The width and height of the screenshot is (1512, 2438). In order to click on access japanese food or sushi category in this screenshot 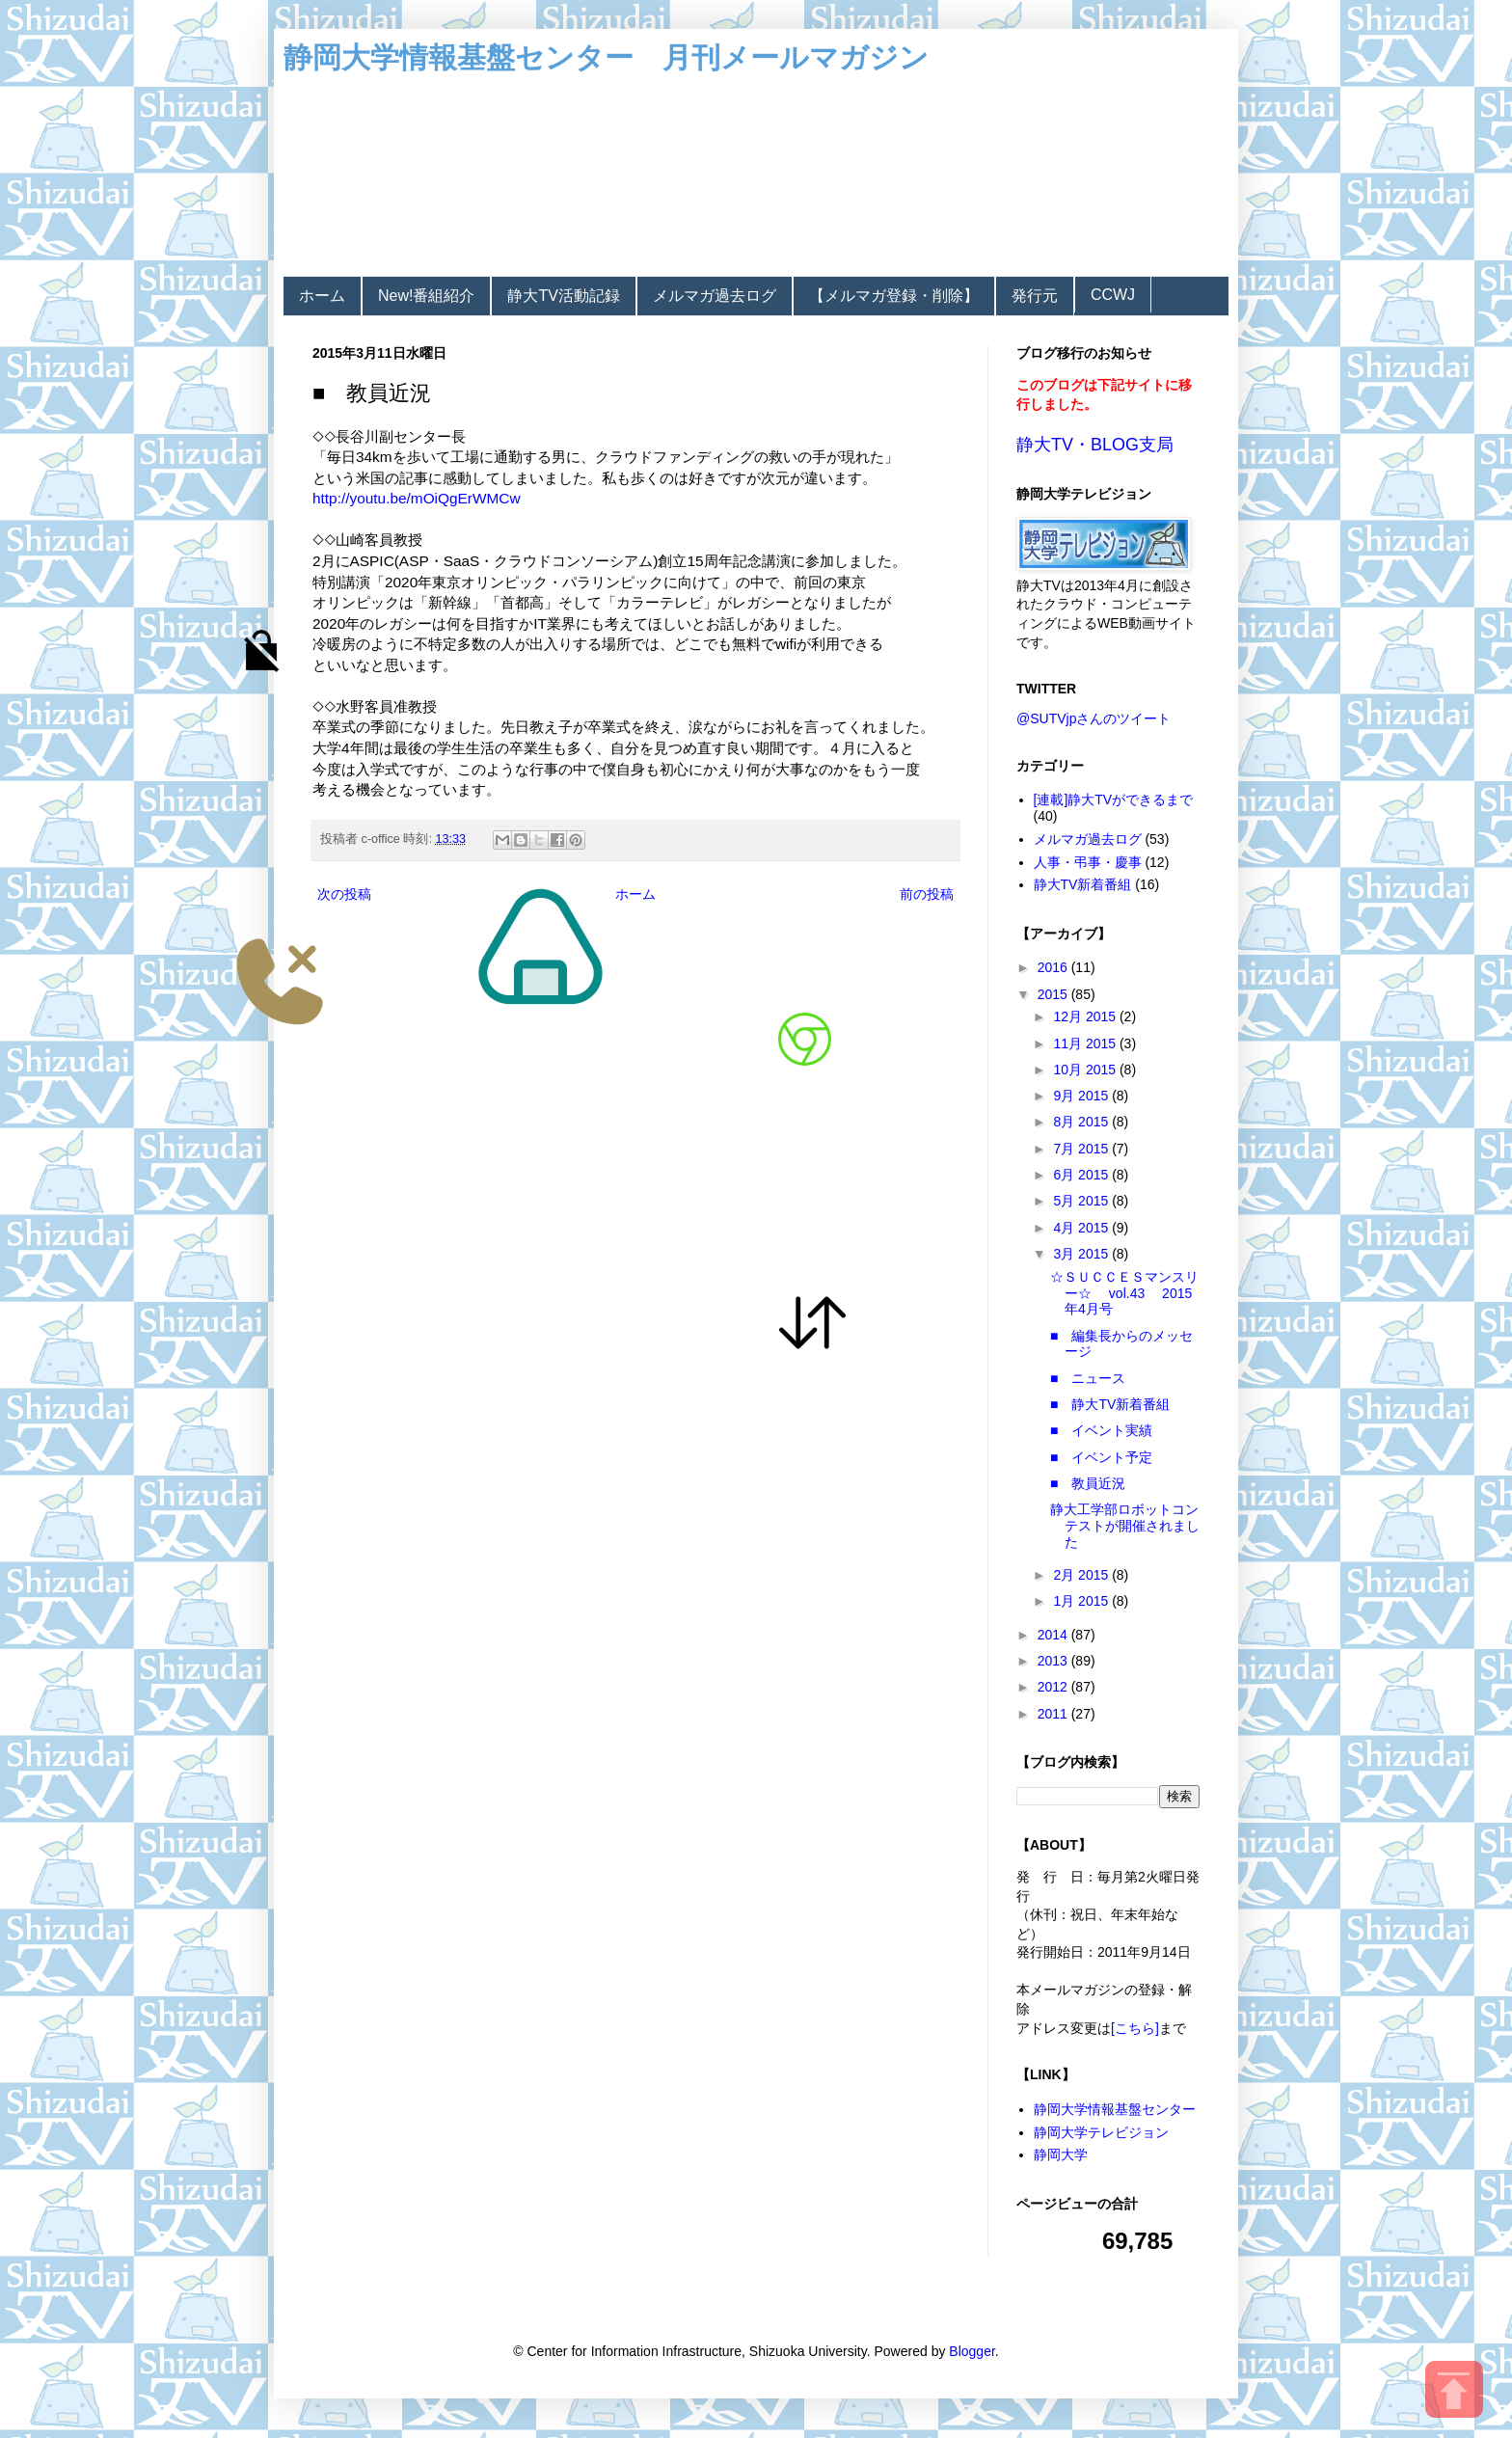, I will do `click(540, 946)`.